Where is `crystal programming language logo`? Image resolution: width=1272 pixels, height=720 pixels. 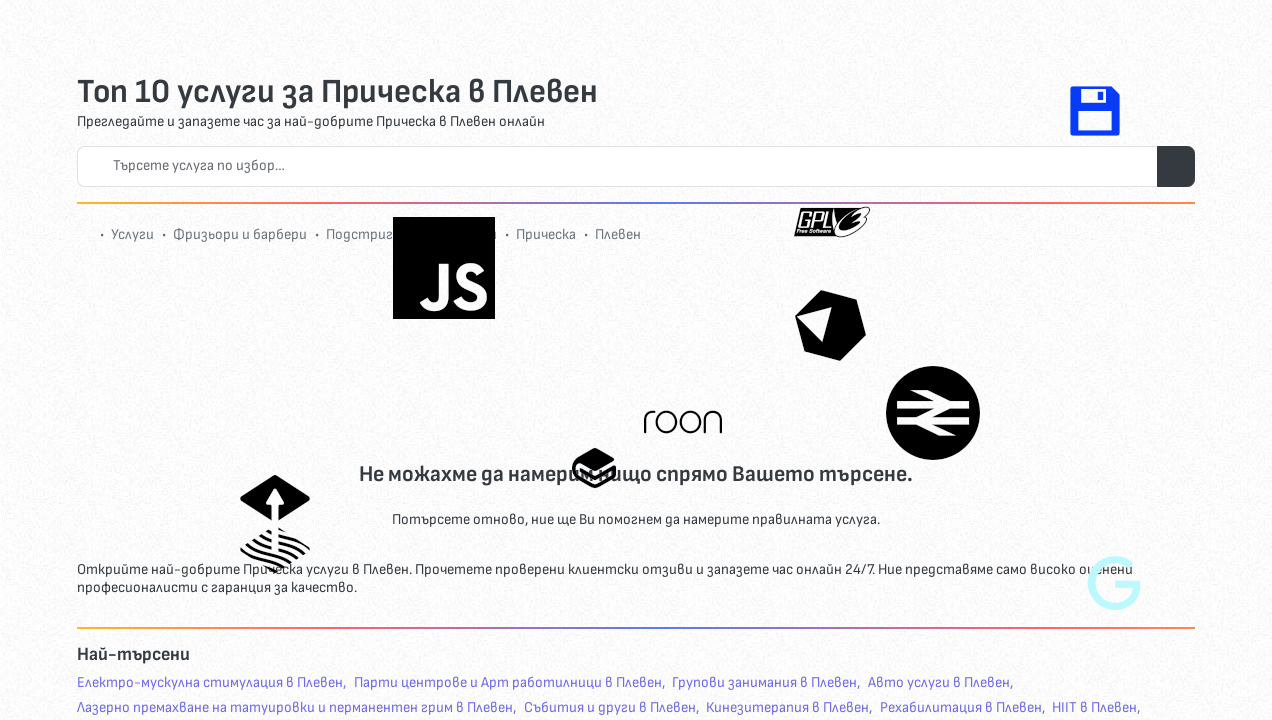
crystal programming language logo is located at coordinates (830, 325).